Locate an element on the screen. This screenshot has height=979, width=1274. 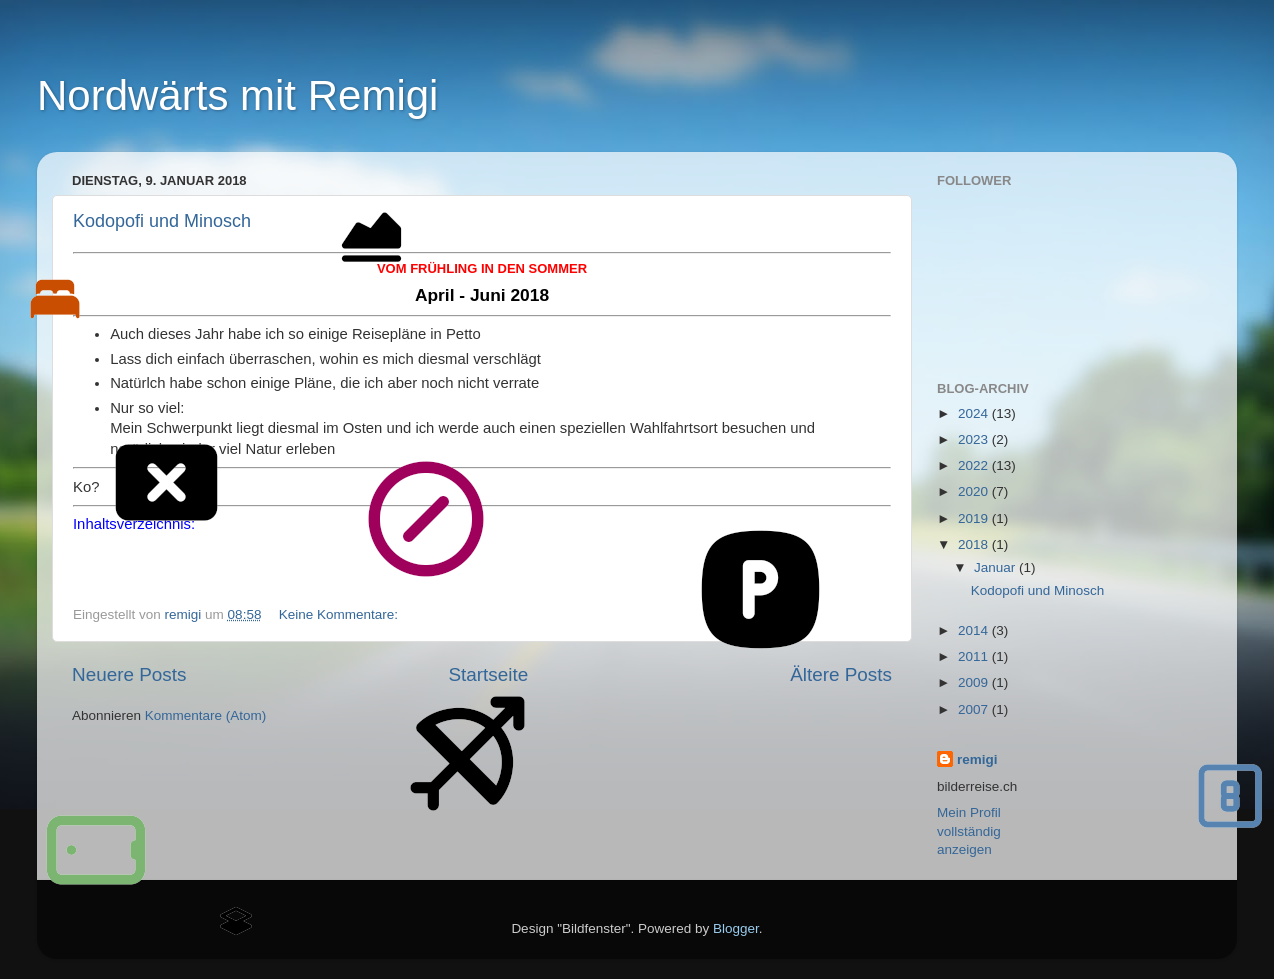
indicates a forbidden or prohibited action is located at coordinates (426, 519).